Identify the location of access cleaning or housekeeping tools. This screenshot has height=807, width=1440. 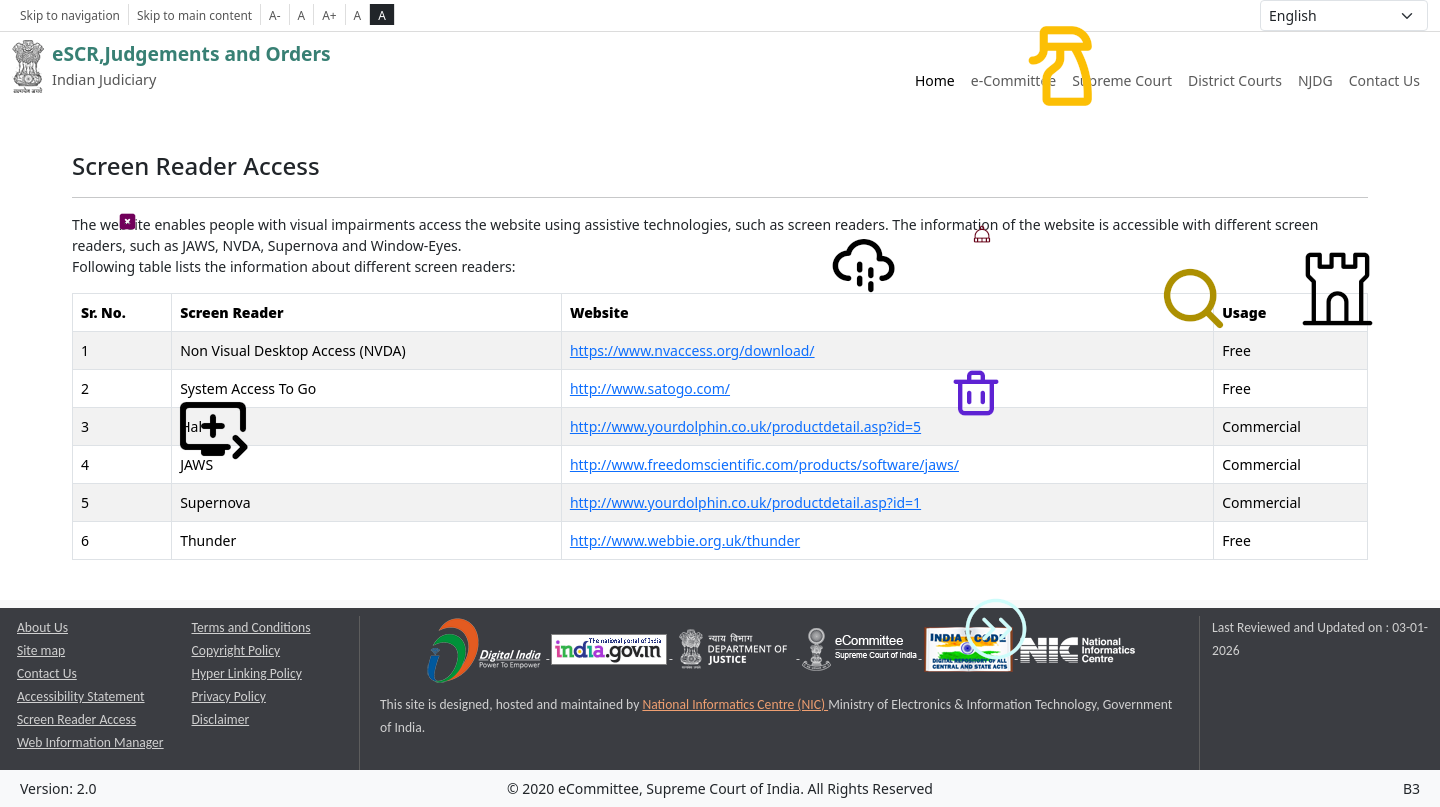
(1063, 66).